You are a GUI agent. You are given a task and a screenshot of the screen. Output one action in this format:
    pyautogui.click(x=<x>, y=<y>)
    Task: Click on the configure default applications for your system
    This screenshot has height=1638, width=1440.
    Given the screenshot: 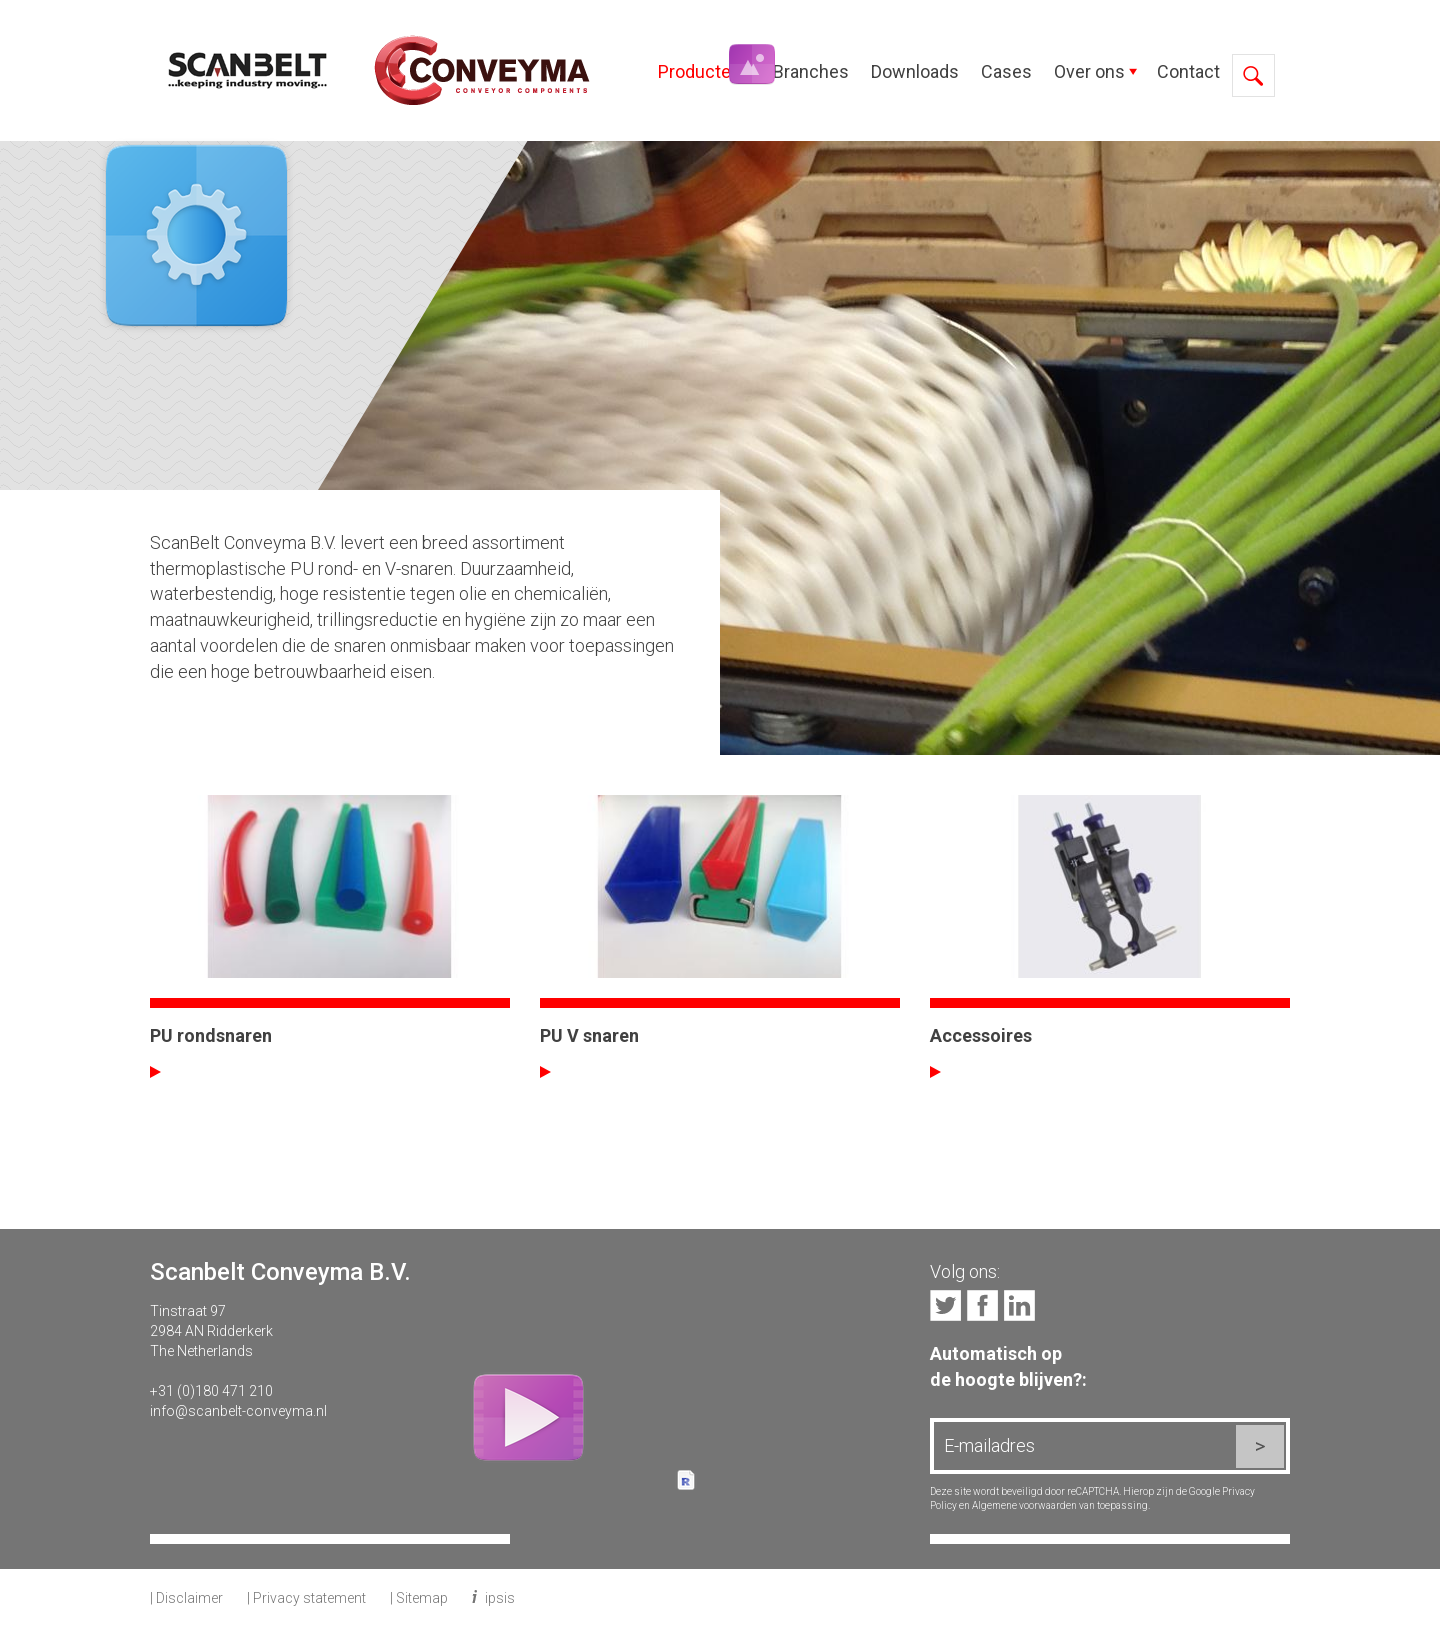 What is the action you would take?
    pyautogui.click(x=196, y=235)
    